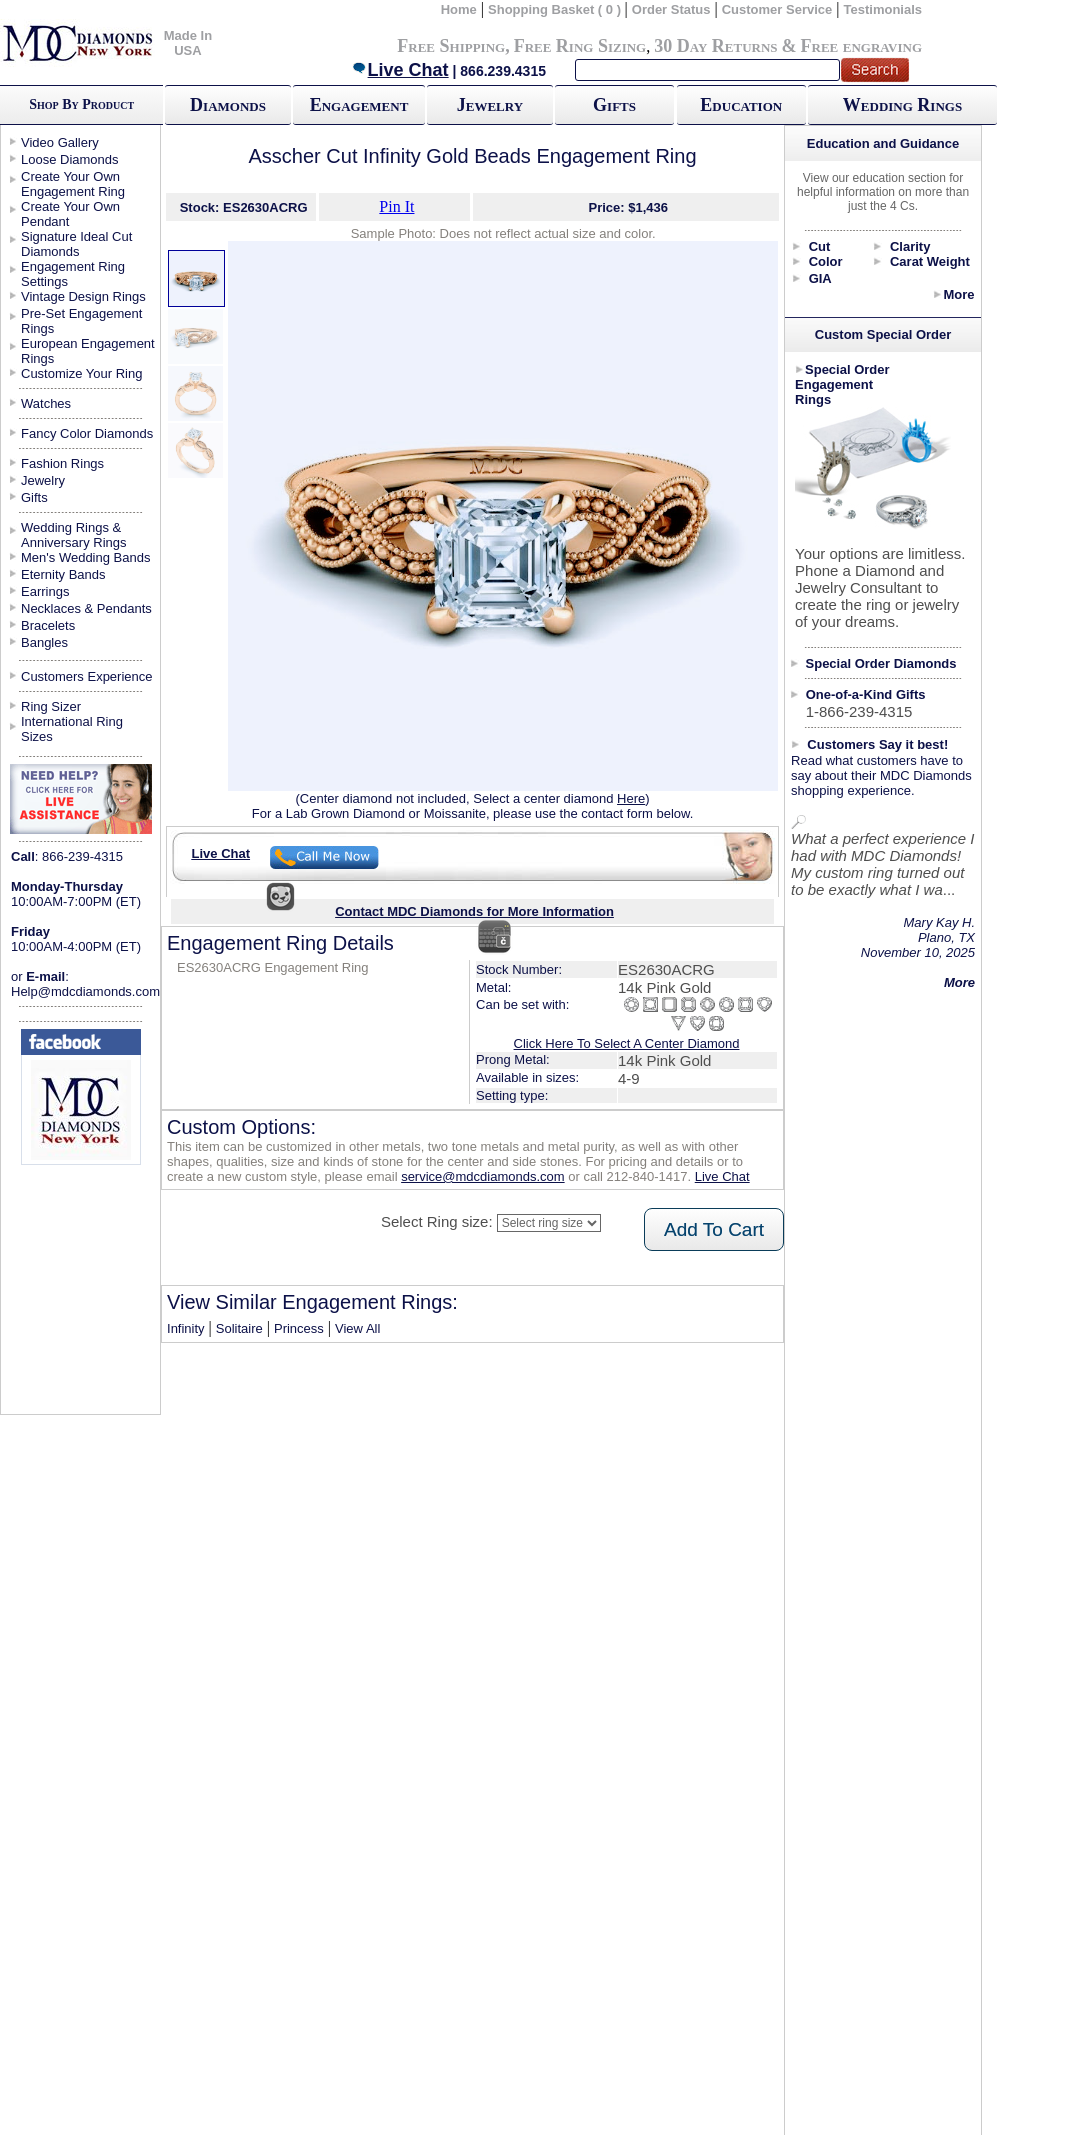 The width and height of the screenshot is (1072, 2135). What do you see at coordinates (280, 896) in the screenshot?
I see `launch puppy linux operating system` at bounding box center [280, 896].